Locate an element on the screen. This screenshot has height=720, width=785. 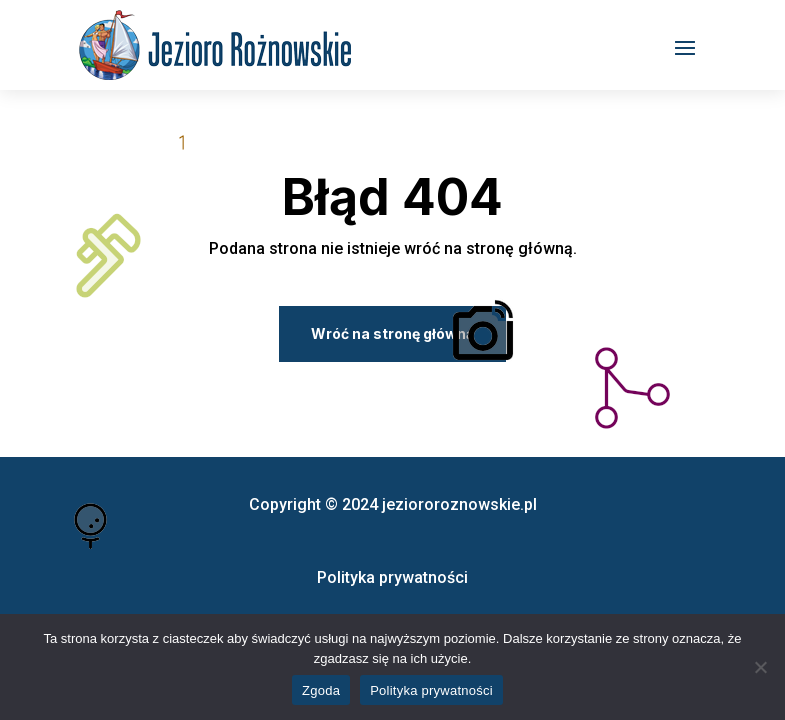
access tools or settings is located at coordinates (104, 255).